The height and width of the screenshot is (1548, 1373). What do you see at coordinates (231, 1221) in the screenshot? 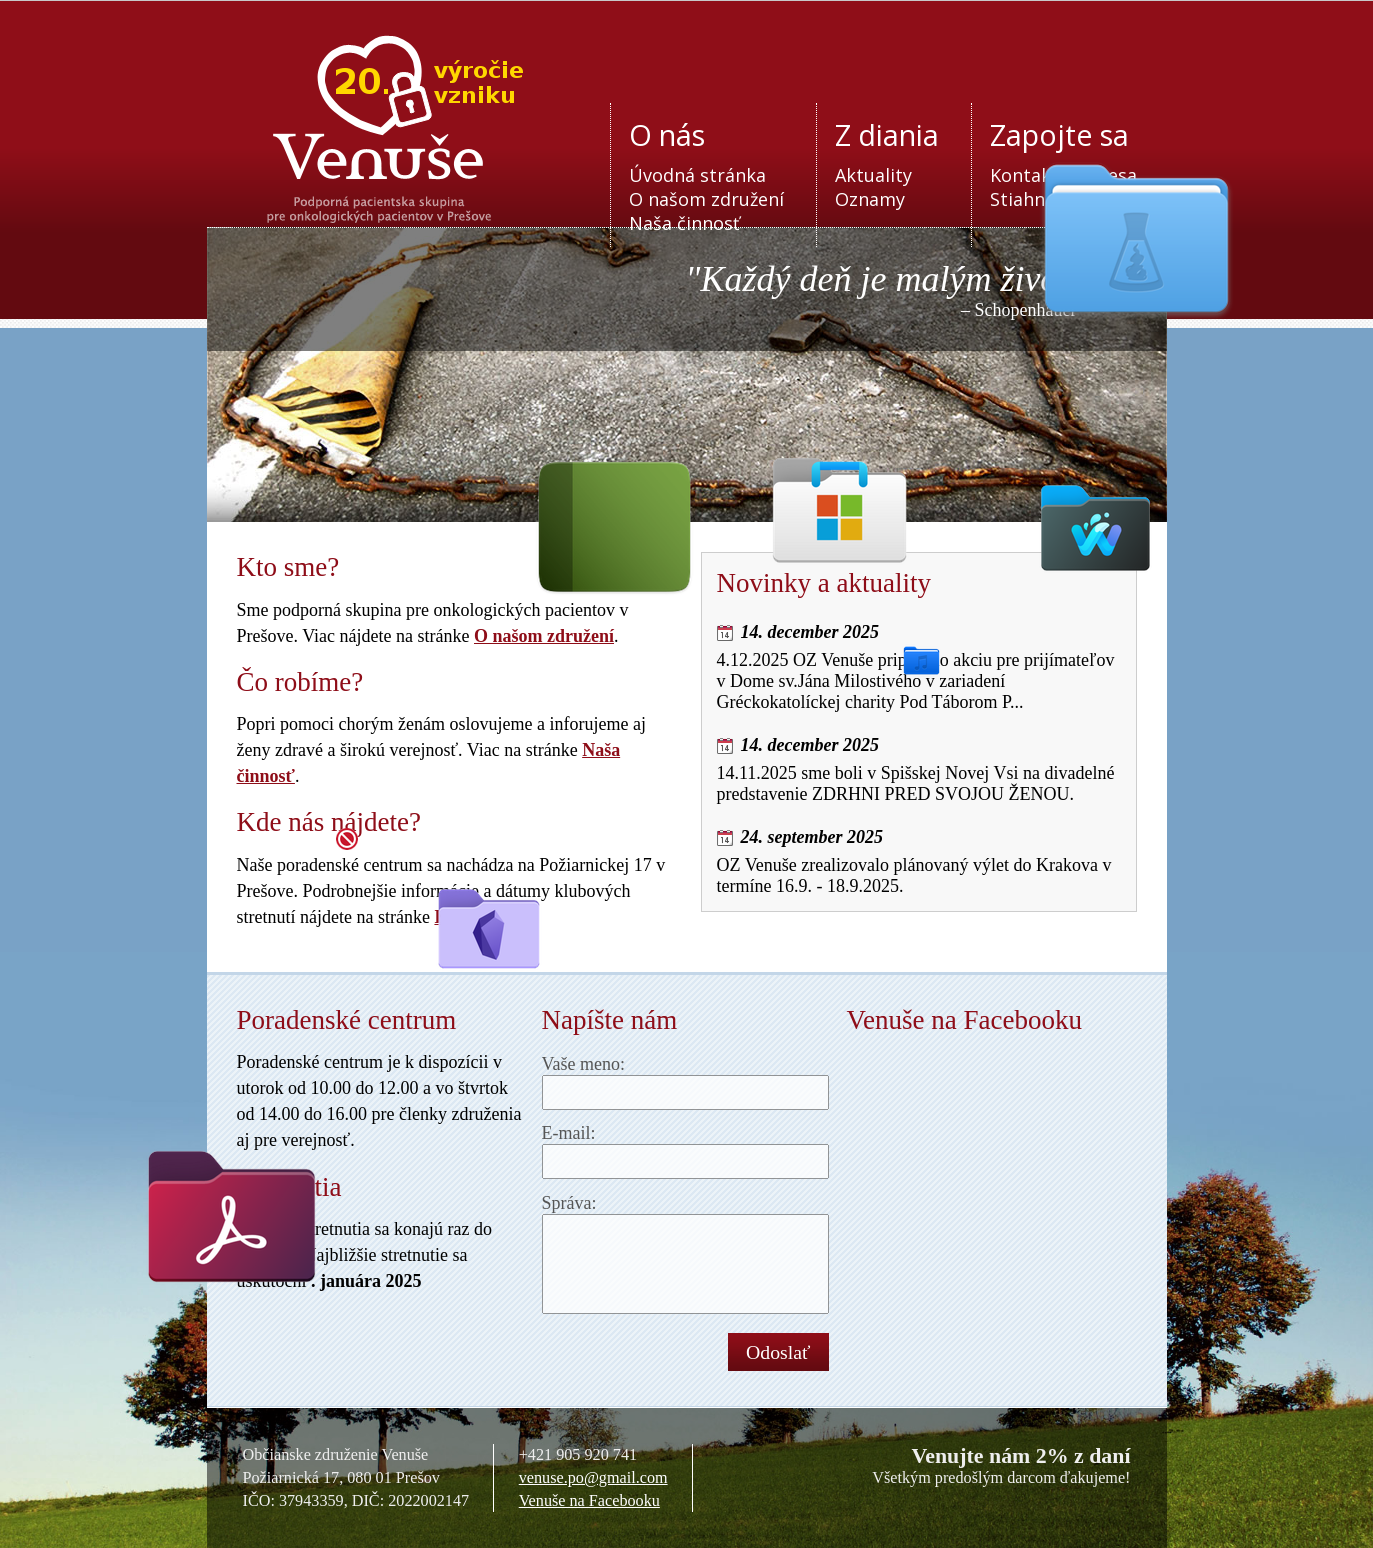
I see `open folder containing adobe acrobat files` at bounding box center [231, 1221].